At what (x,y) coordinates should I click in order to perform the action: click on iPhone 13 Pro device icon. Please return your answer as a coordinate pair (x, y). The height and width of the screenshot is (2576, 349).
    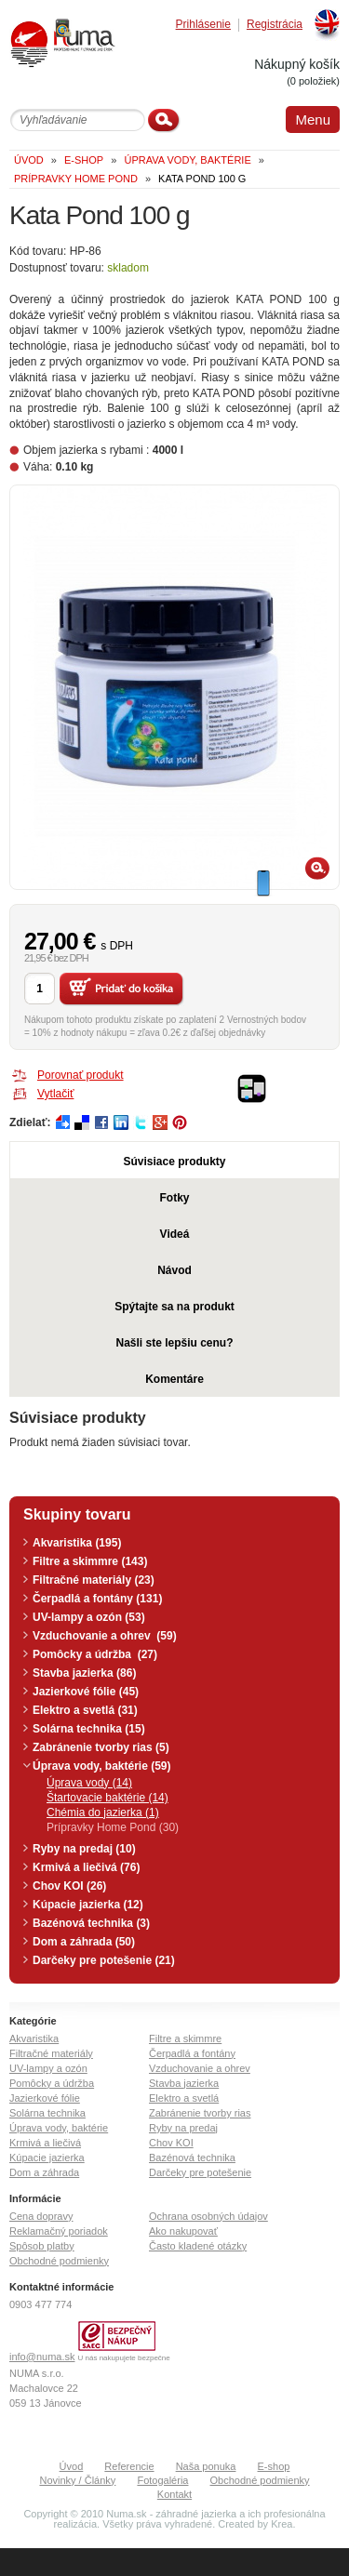
    Looking at the image, I should click on (263, 883).